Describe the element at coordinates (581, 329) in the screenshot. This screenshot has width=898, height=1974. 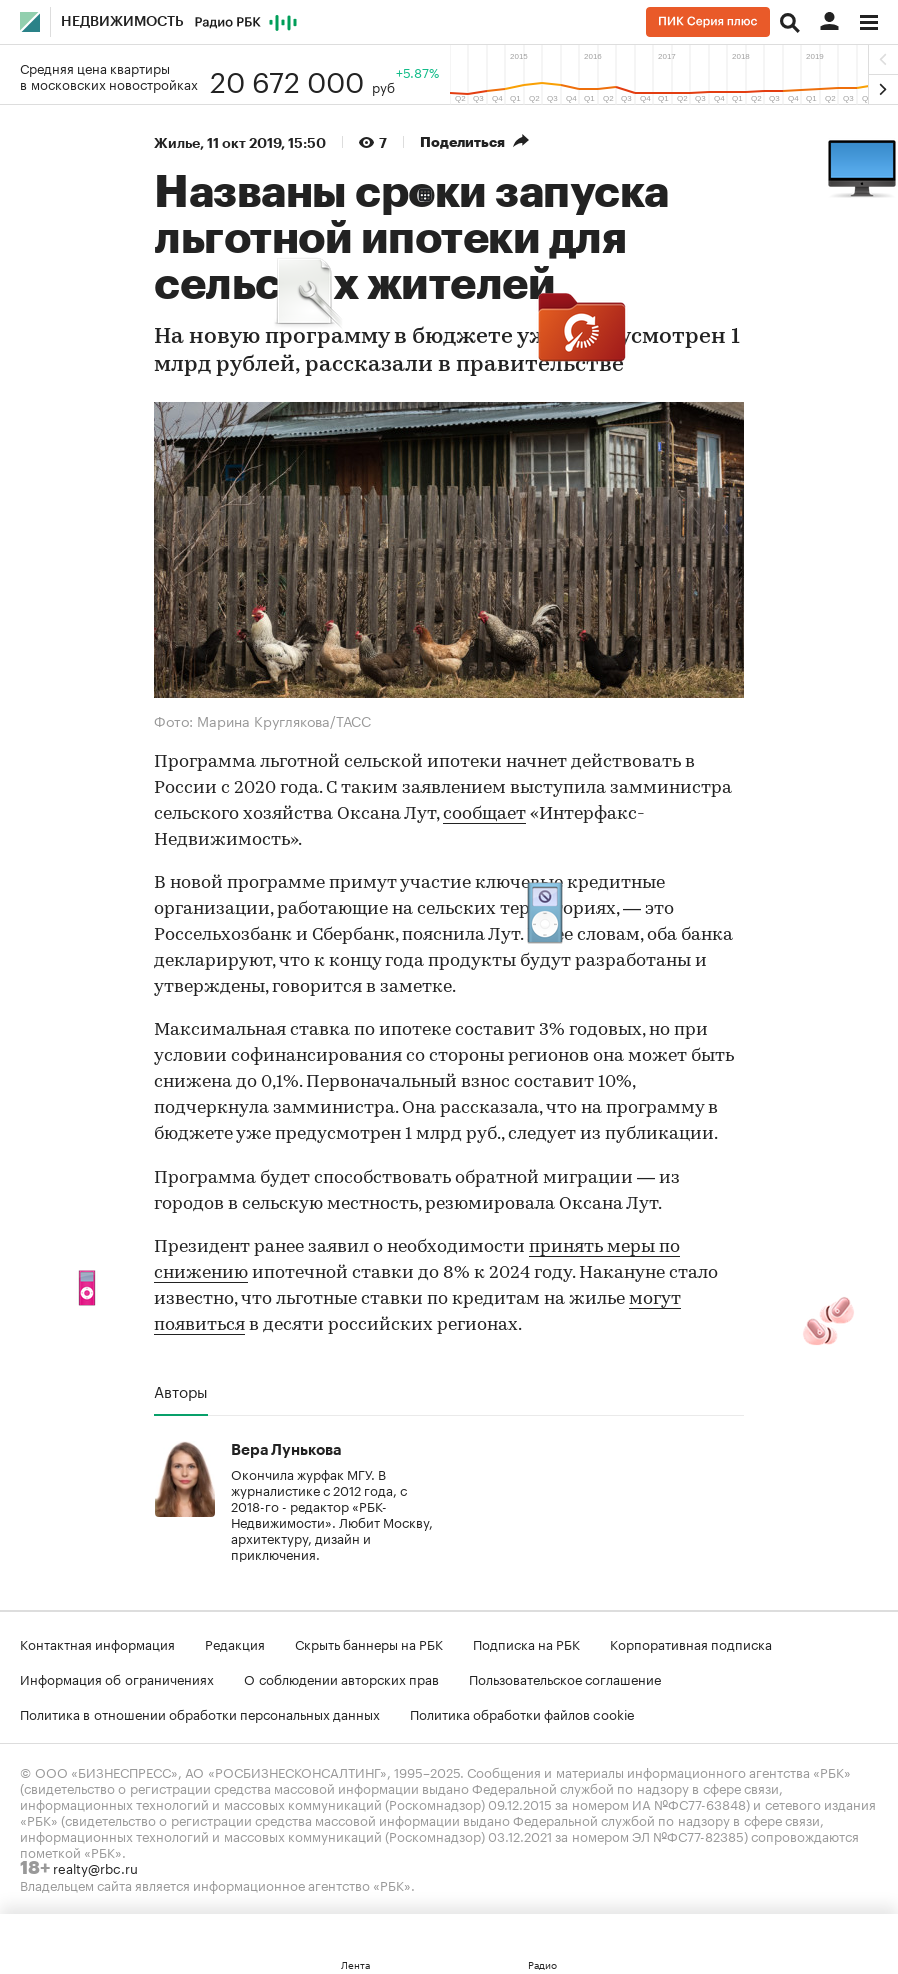
I see `open amd storemi application folder` at that location.